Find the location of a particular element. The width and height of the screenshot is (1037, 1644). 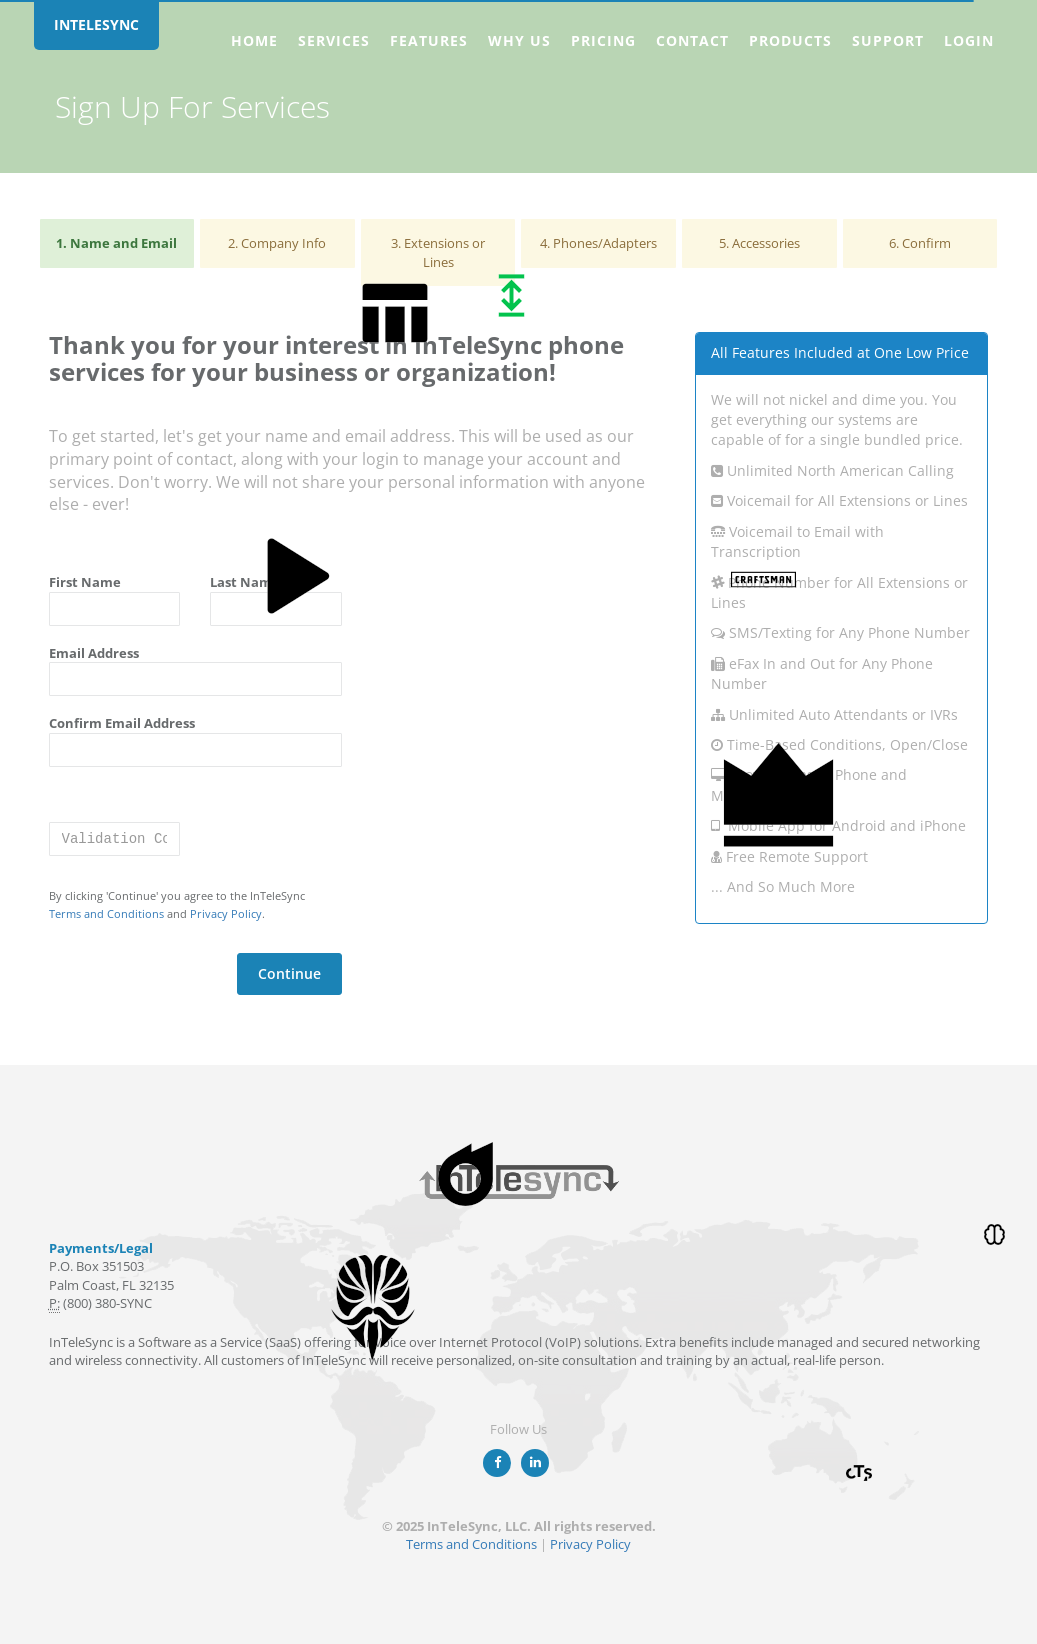

CTS corporation logo is located at coordinates (859, 1473).